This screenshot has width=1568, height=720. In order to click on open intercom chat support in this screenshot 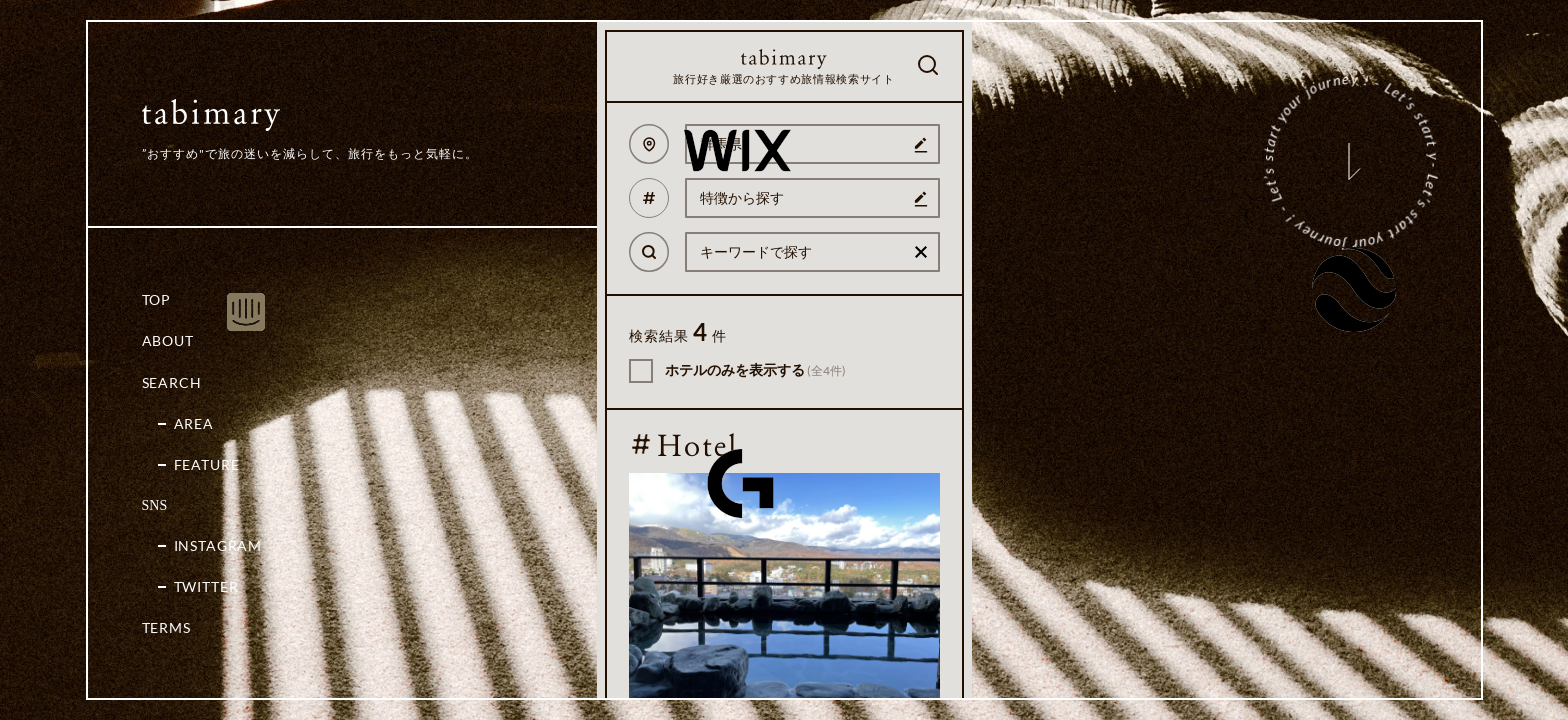, I will do `click(246, 312)`.